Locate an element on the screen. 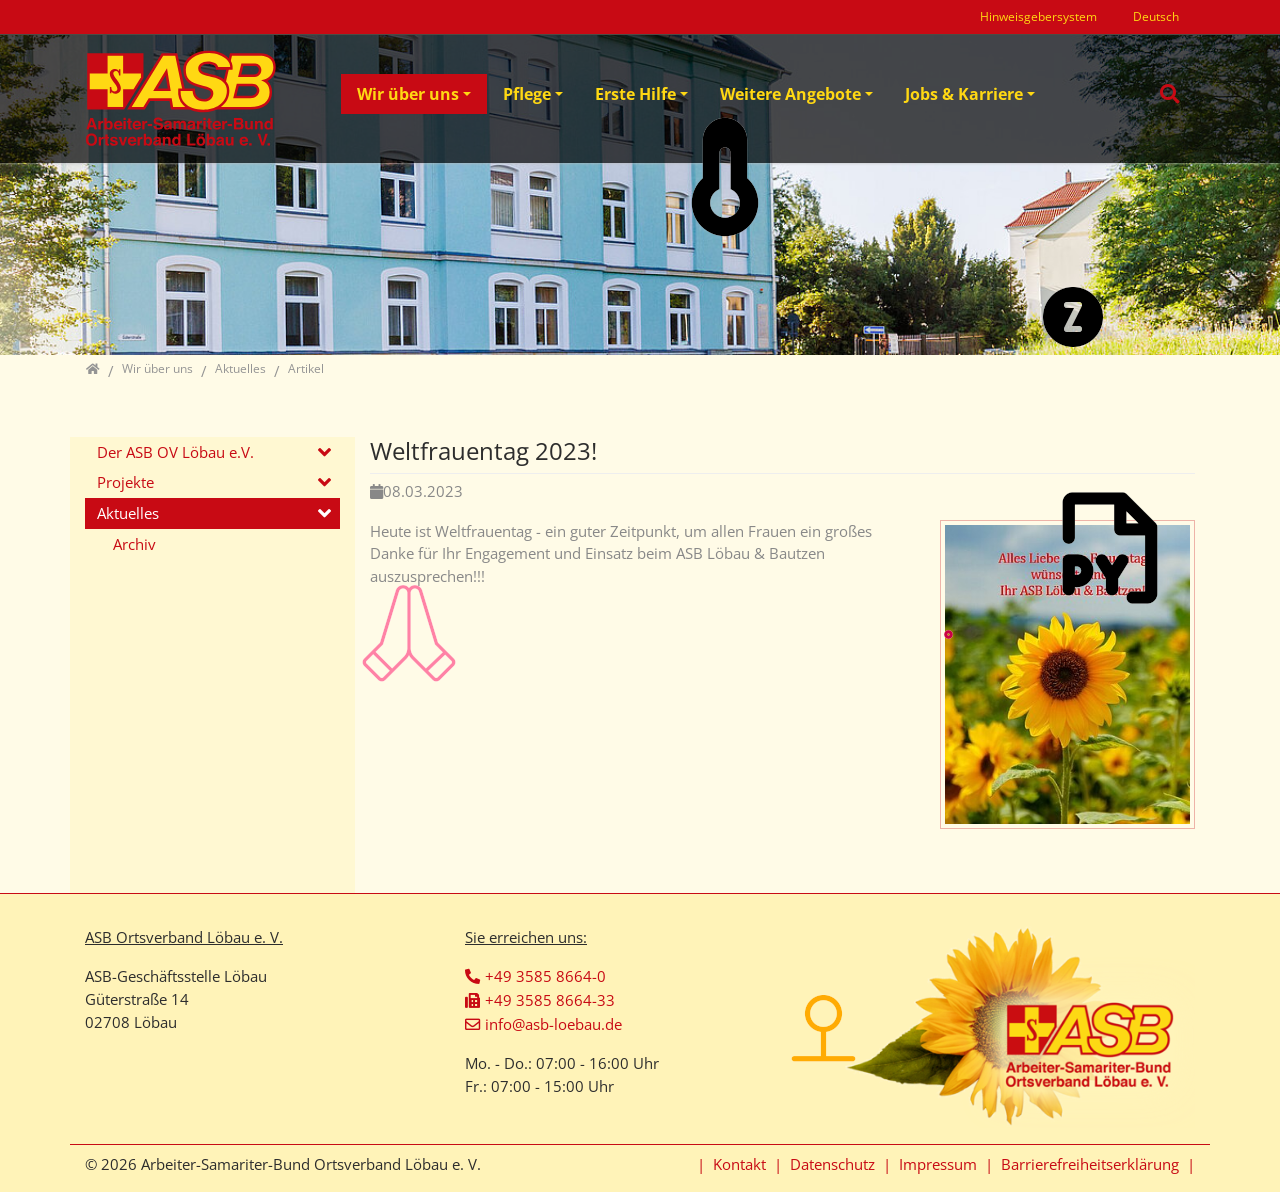 This screenshot has height=1192, width=1280. open a python file is located at coordinates (1110, 548).